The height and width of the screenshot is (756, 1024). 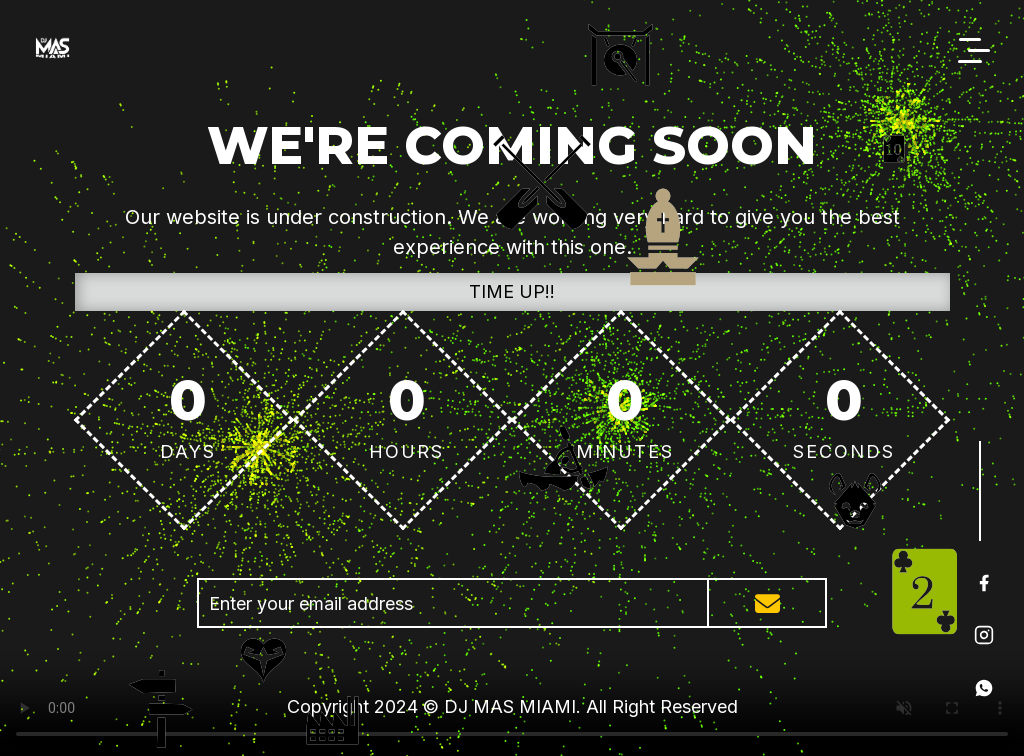 I want to click on access water sports or kayaking activities, so click(x=542, y=184).